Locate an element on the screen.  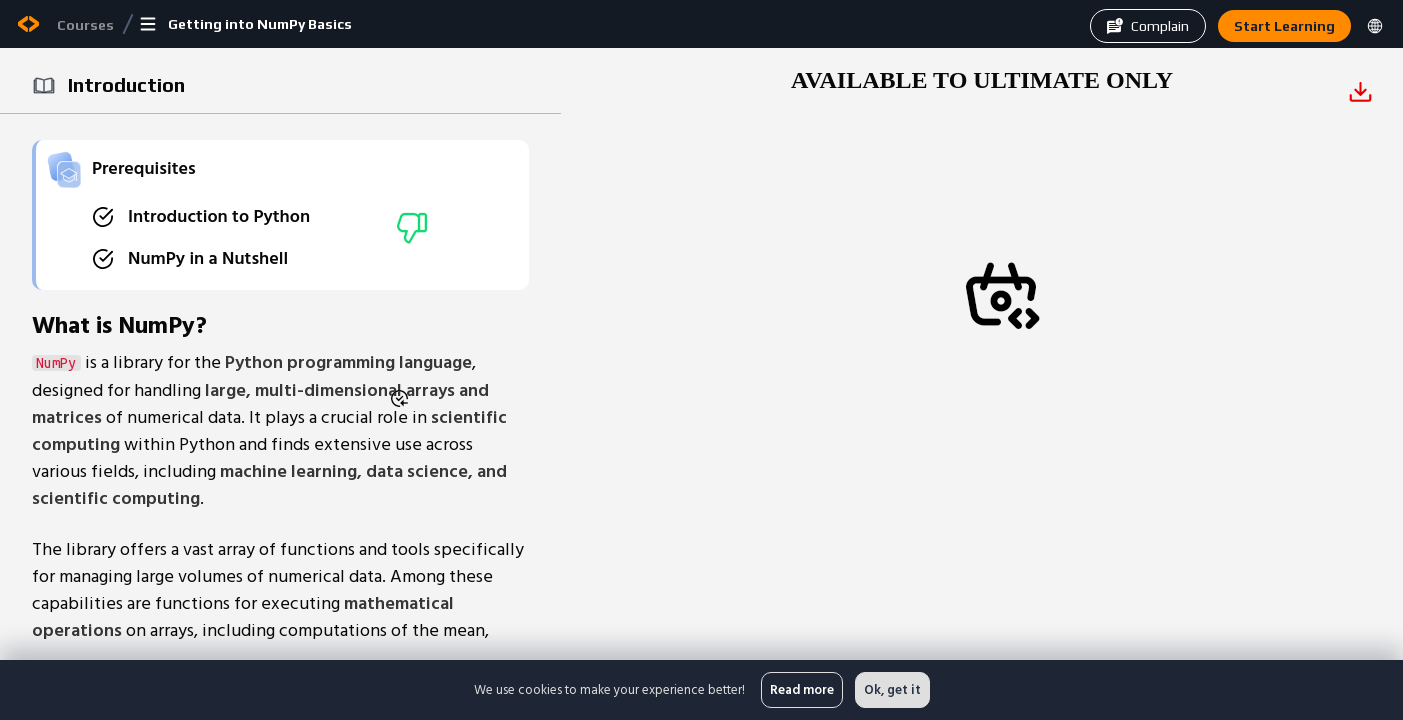
access shopping cart API or developer settings is located at coordinates (1001, 294).